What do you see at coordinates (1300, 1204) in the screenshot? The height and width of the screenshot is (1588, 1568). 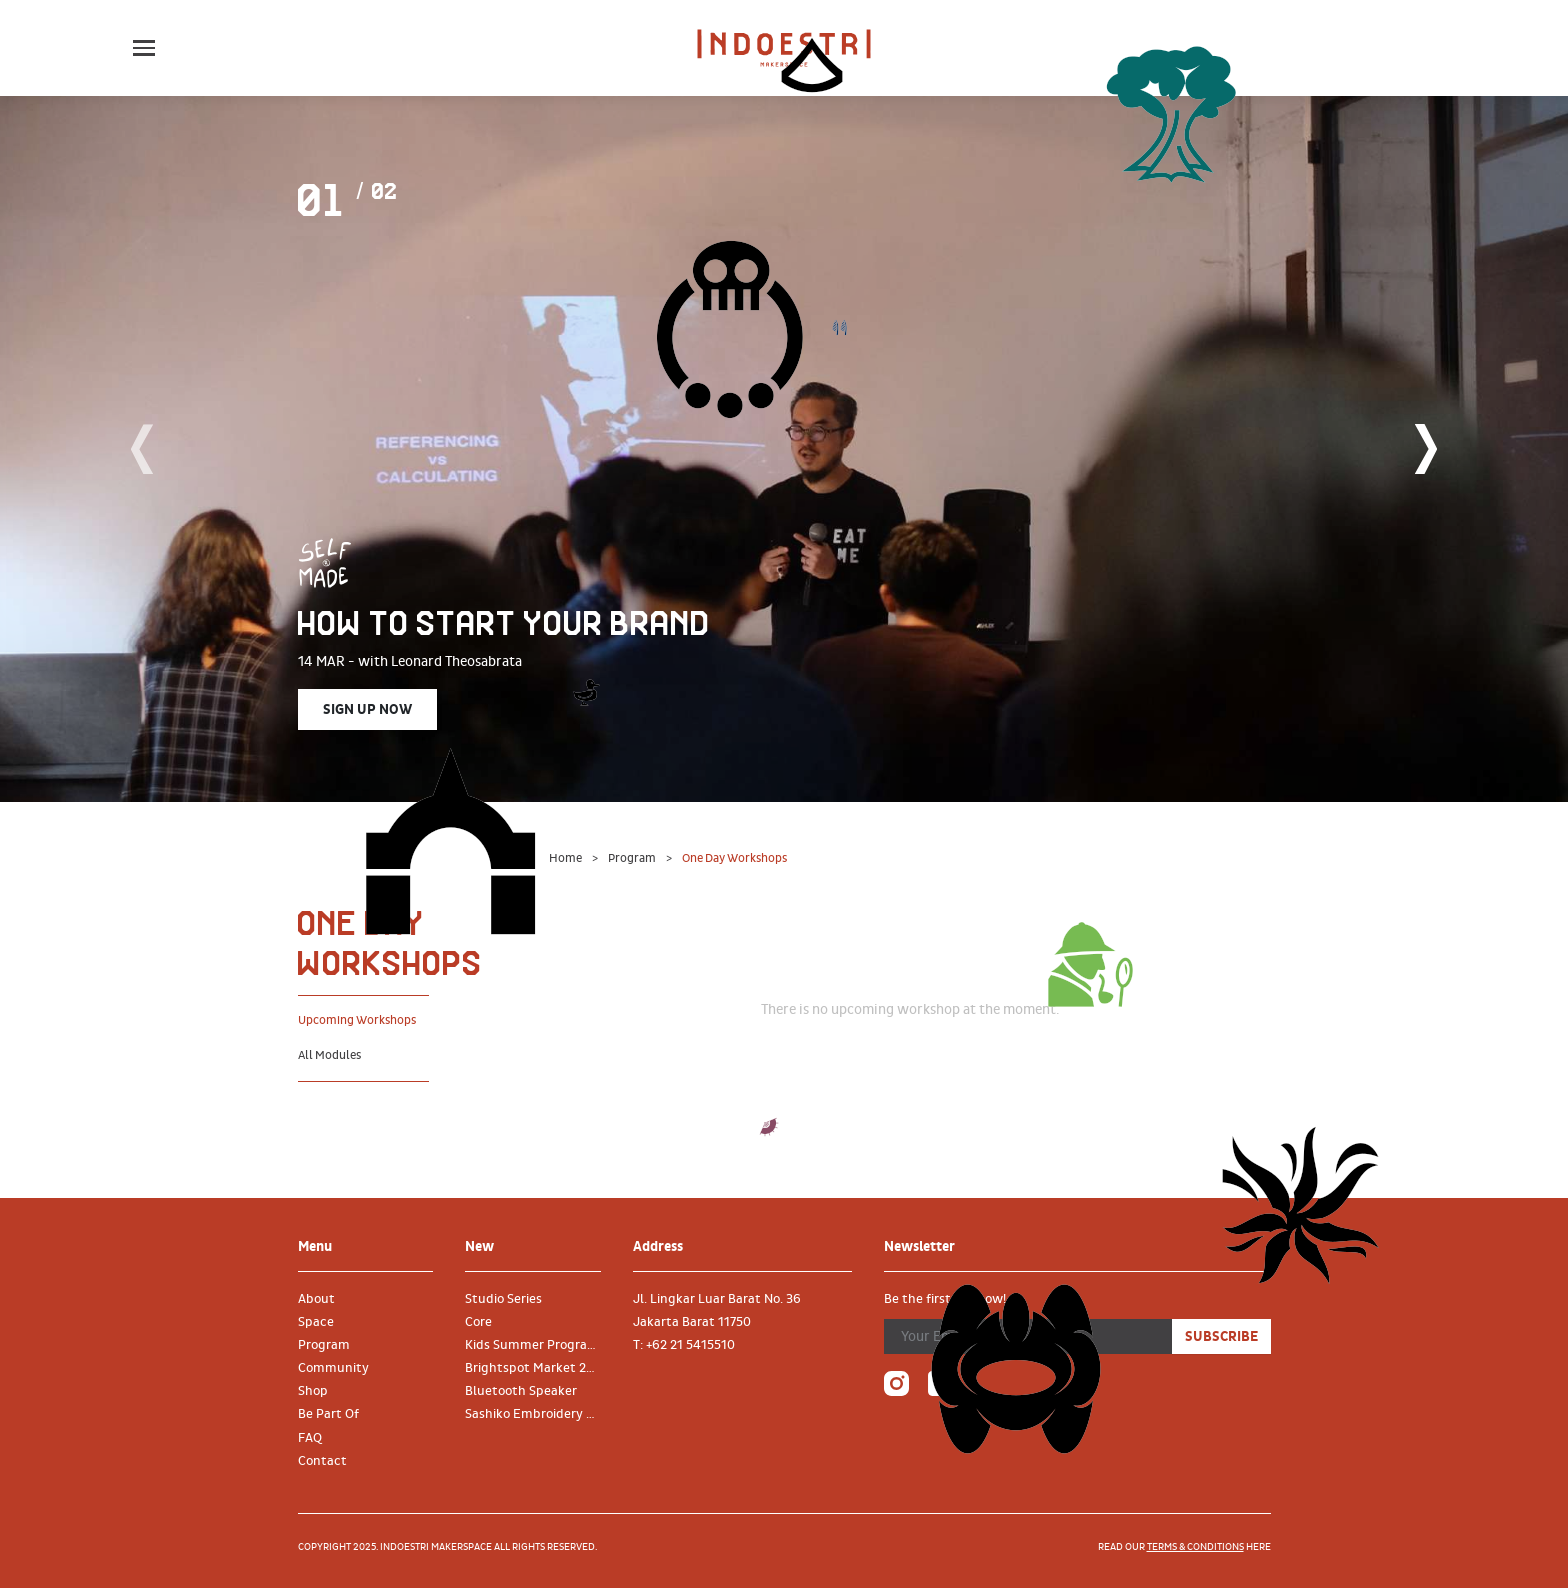 I see `vanilla flavor ingredient or flavoring option` at bounding box center [1300, 1204].